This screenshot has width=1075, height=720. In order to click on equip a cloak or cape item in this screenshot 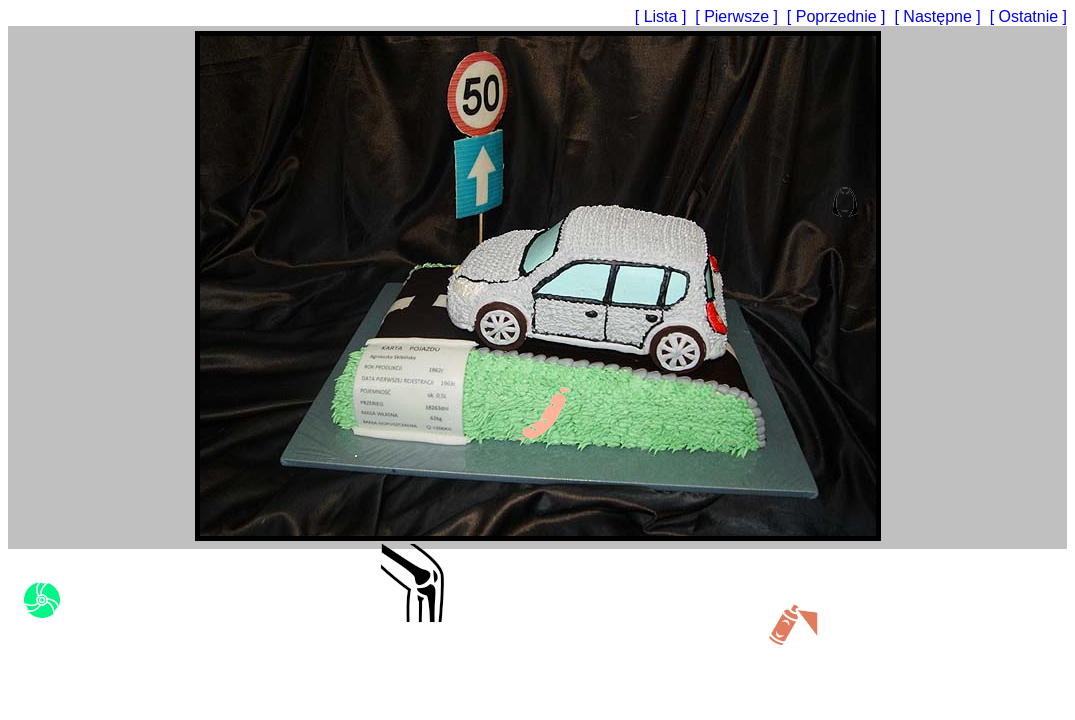, I will do `click(845, 202)`.